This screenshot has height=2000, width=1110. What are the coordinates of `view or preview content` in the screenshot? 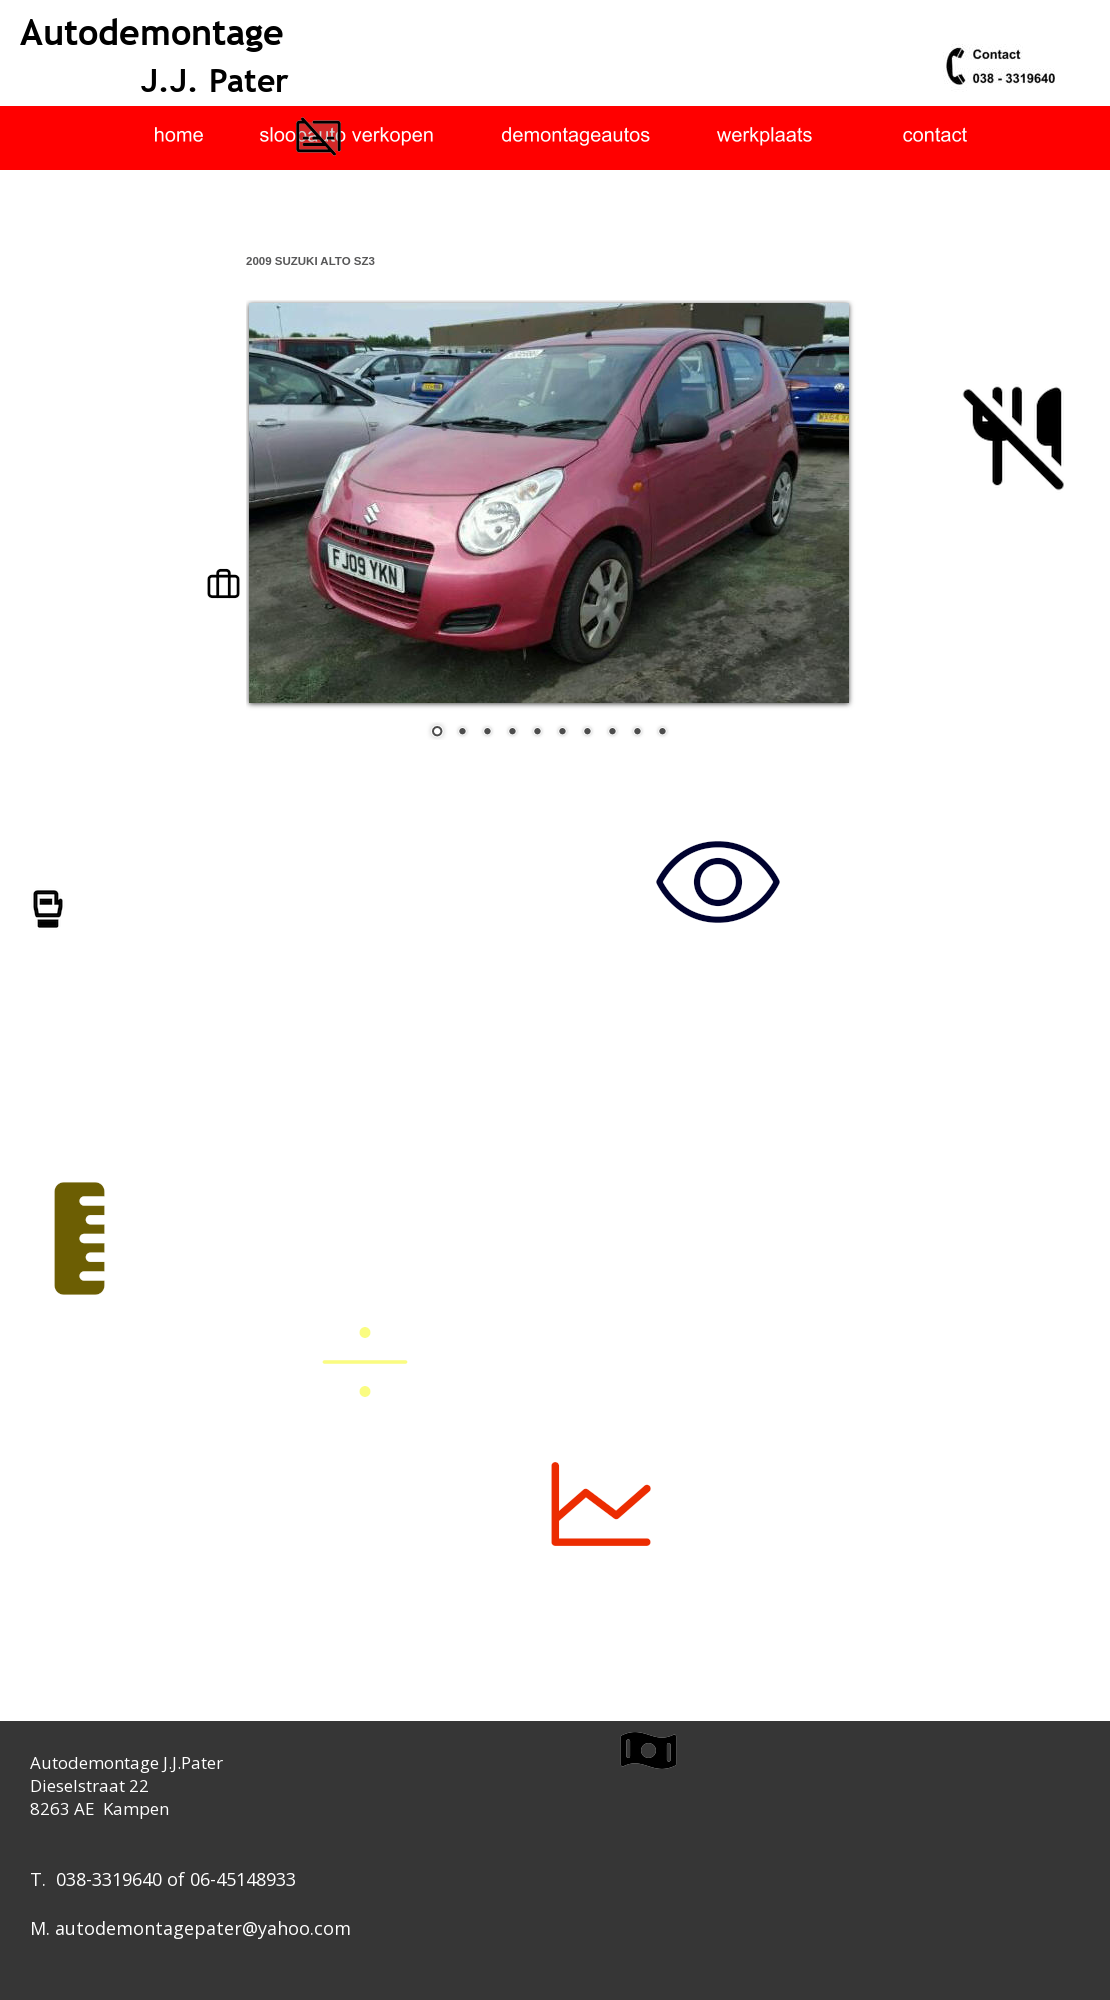 It's located at (718, 882).